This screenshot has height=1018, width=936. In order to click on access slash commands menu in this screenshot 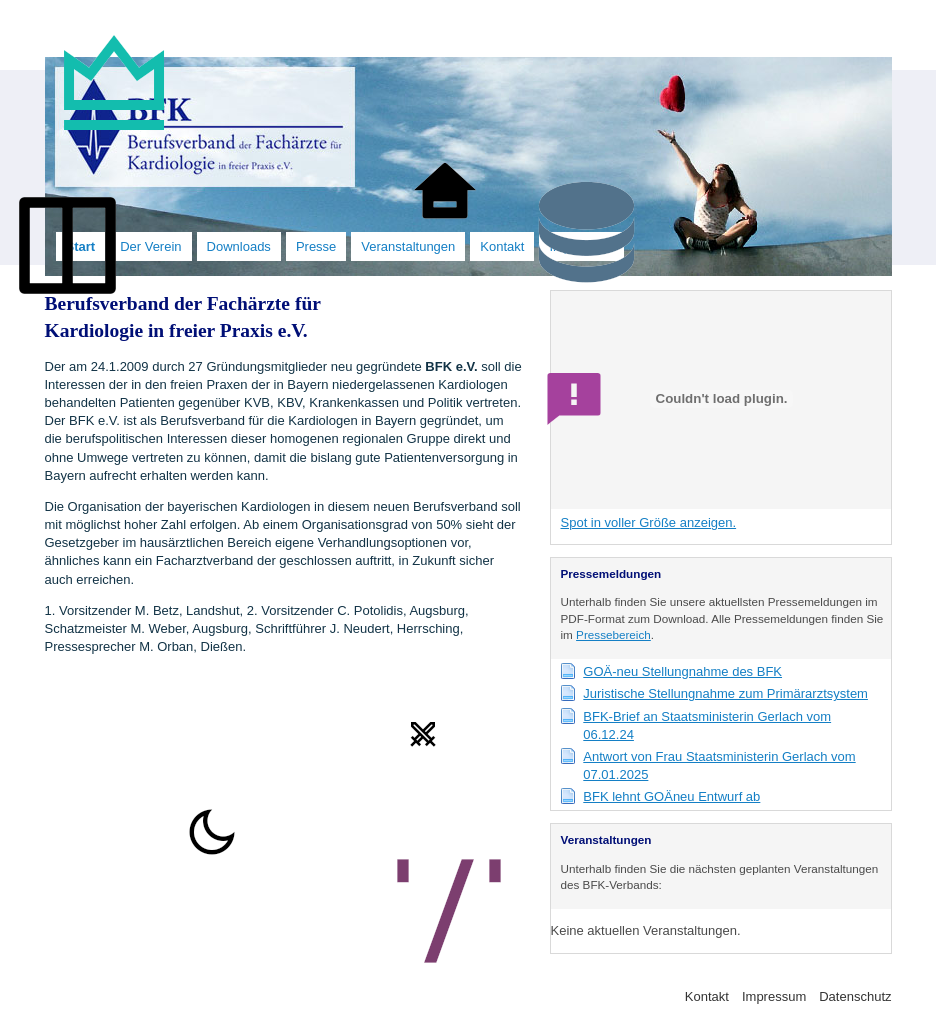, I will do `click(449, 911)`.